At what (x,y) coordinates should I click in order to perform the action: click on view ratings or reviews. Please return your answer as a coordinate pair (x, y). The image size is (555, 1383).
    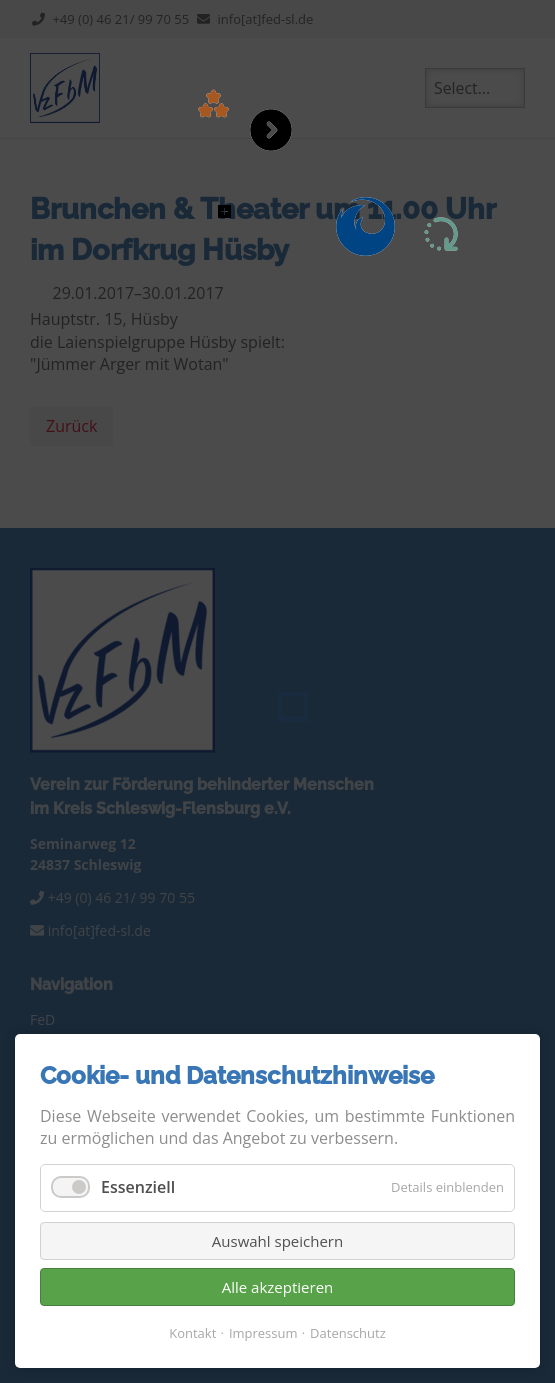
    Looking at the image, I should click on (213, 103).